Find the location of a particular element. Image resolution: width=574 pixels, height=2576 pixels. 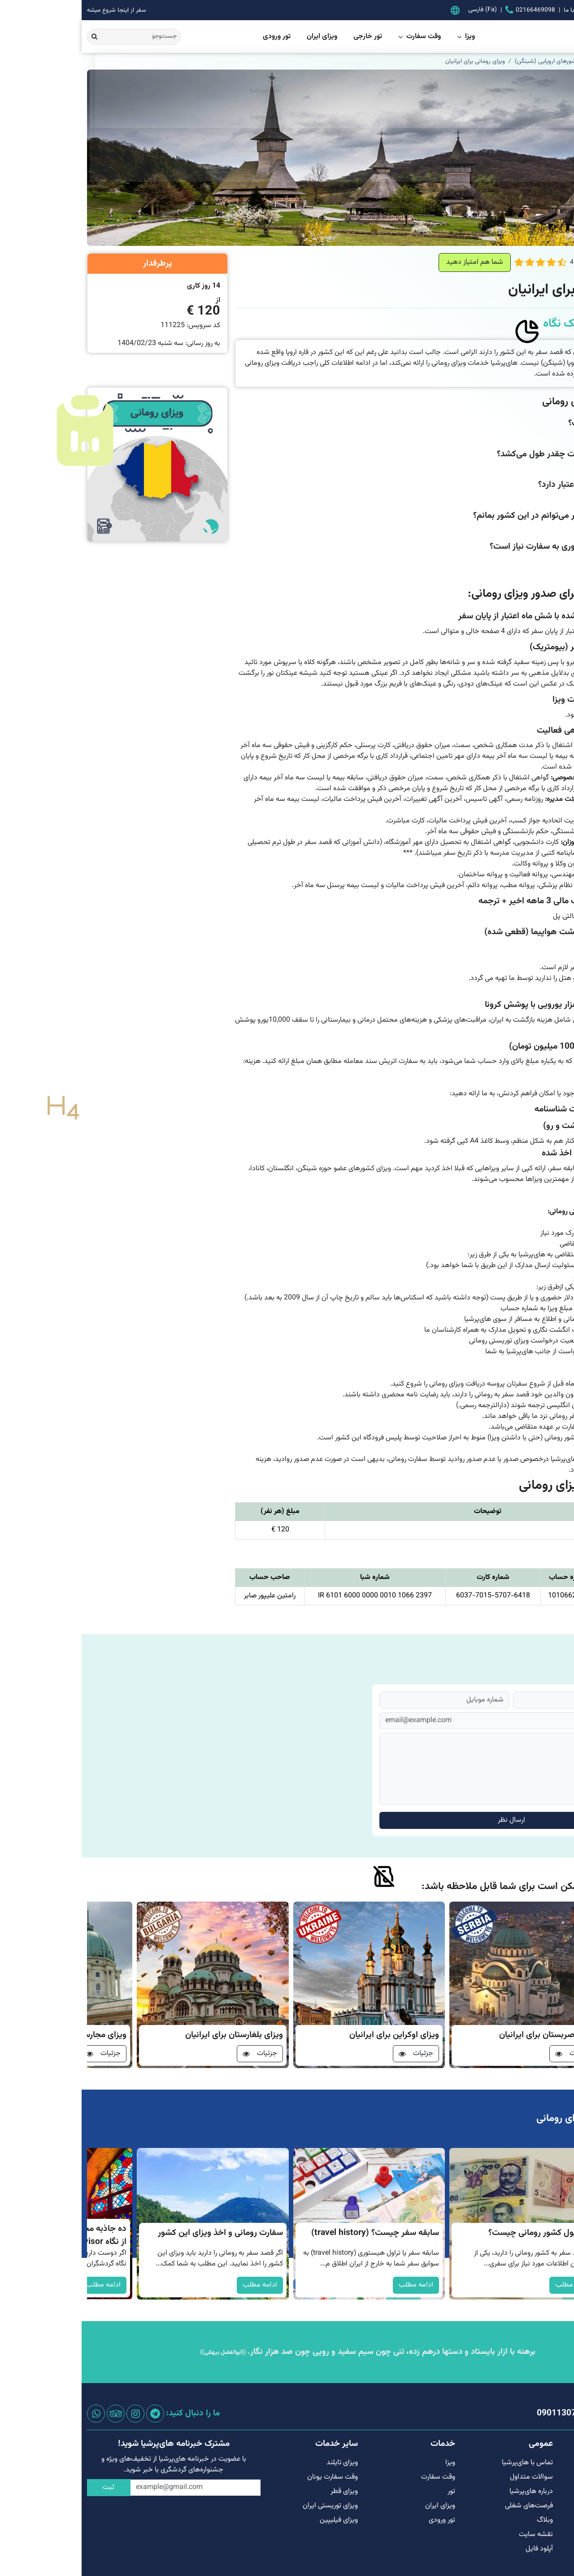

format text as heading level 4 is located at coordinates (61, 1107).